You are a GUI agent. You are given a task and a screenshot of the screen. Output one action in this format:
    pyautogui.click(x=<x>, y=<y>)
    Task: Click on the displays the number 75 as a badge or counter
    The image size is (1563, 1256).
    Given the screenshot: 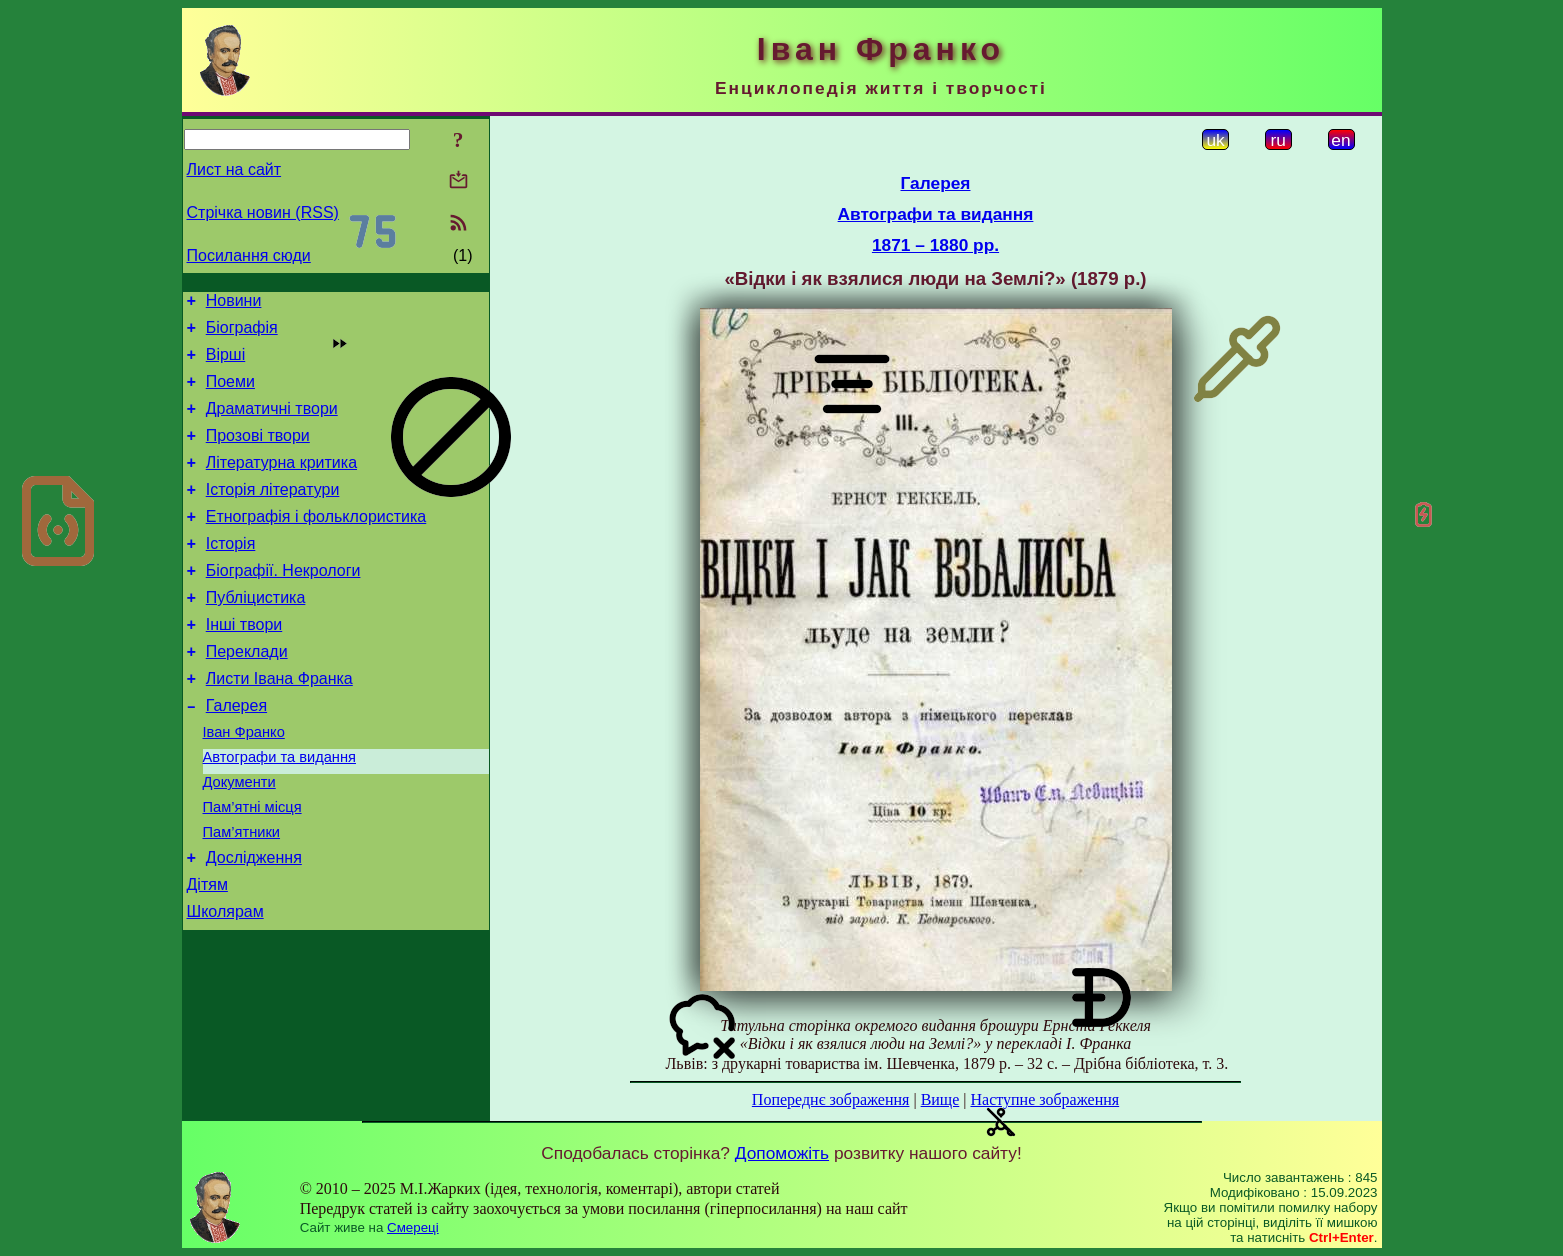 What is the action you would take?
    pyautogui.click(x=372, y=231)
    